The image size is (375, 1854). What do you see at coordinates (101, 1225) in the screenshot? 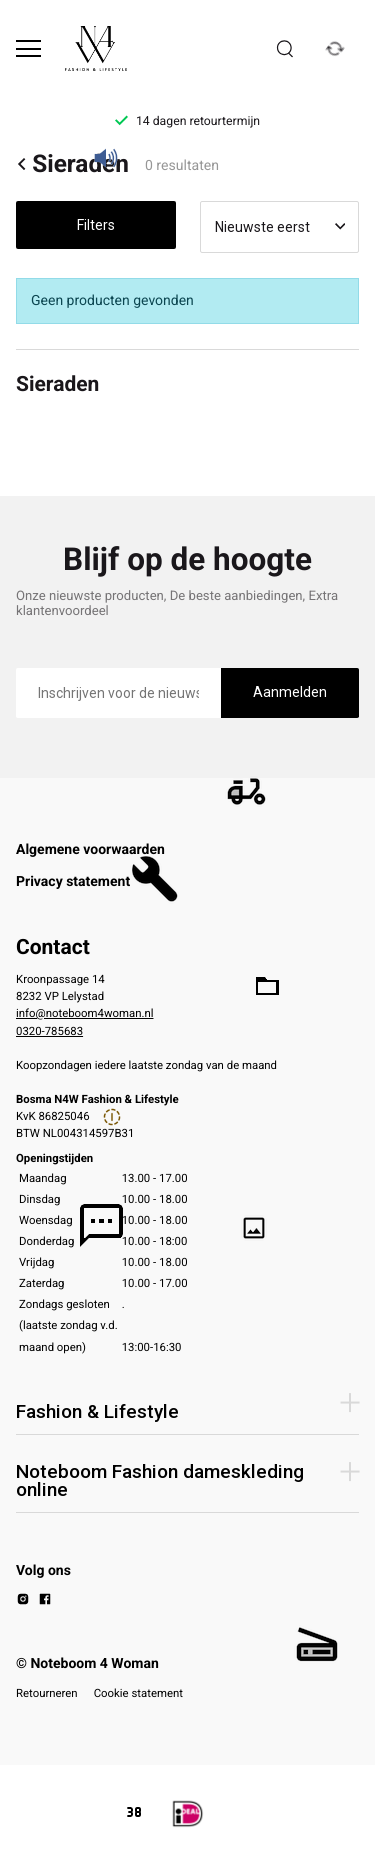
I see `open text messaging app` at bounding box center [101, 1225].